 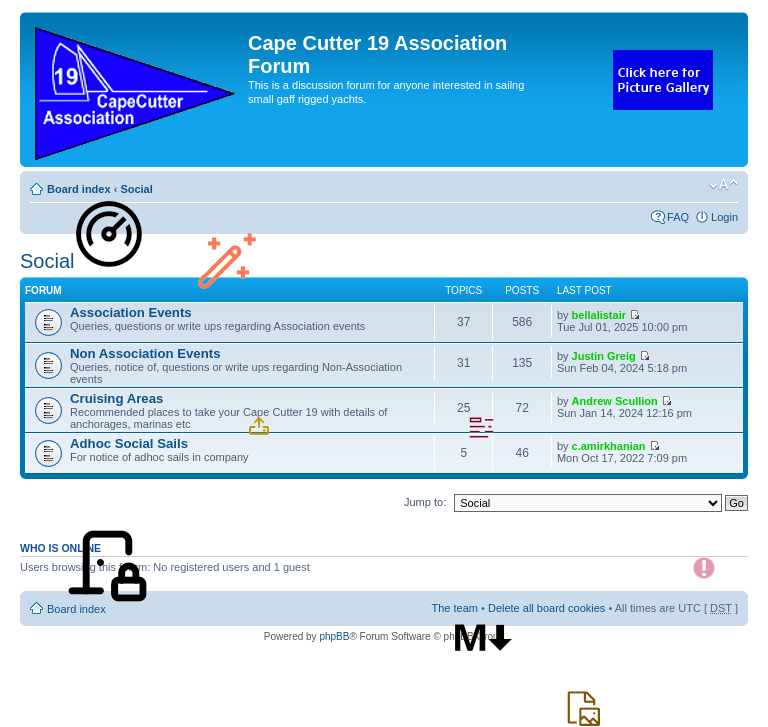 I want to click on open a media file, so click(x=581, y=707).